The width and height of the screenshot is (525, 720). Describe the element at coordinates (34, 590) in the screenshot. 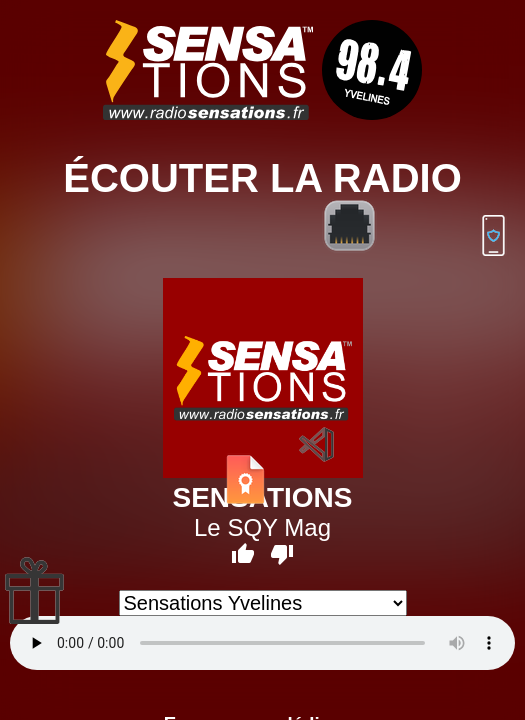

I see `view birthday events in calendar` at that location.